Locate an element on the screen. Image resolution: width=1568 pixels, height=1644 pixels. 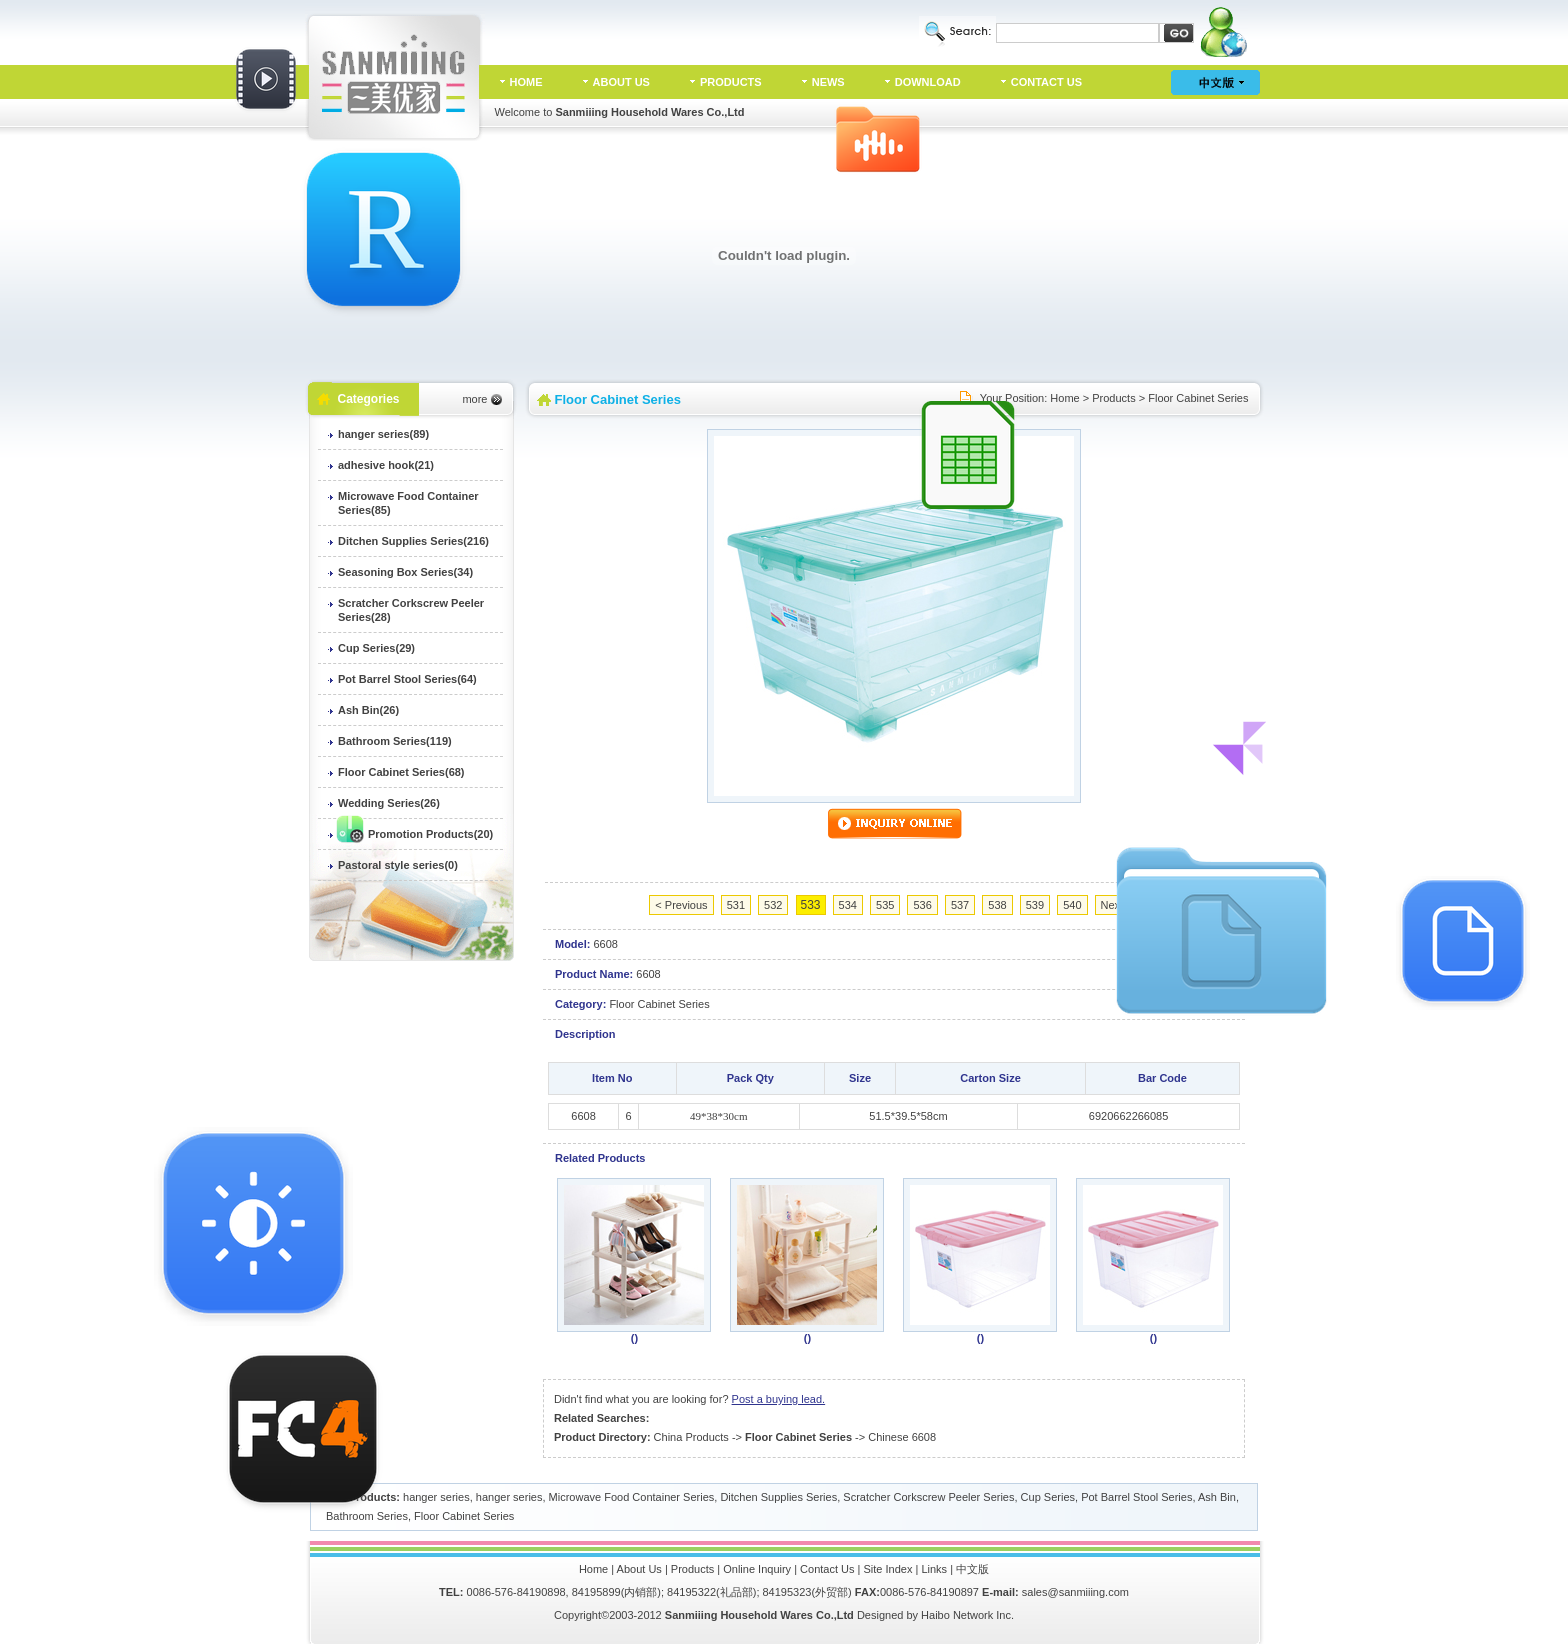
open kdenlive video editor is located at coordinates (266, 79).